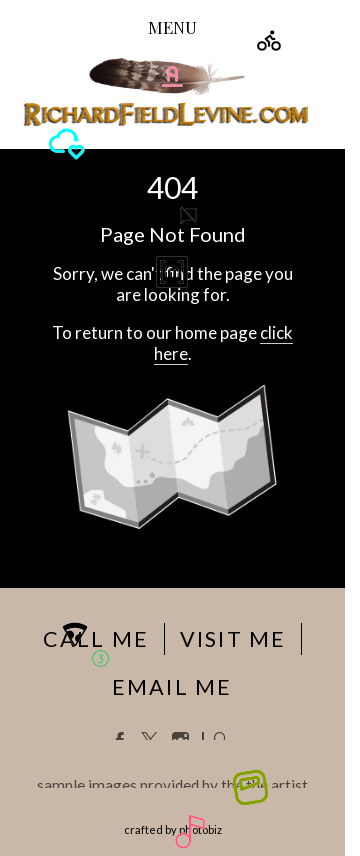  I want to click on select bicycle as transportation mode, so click(269, 40).